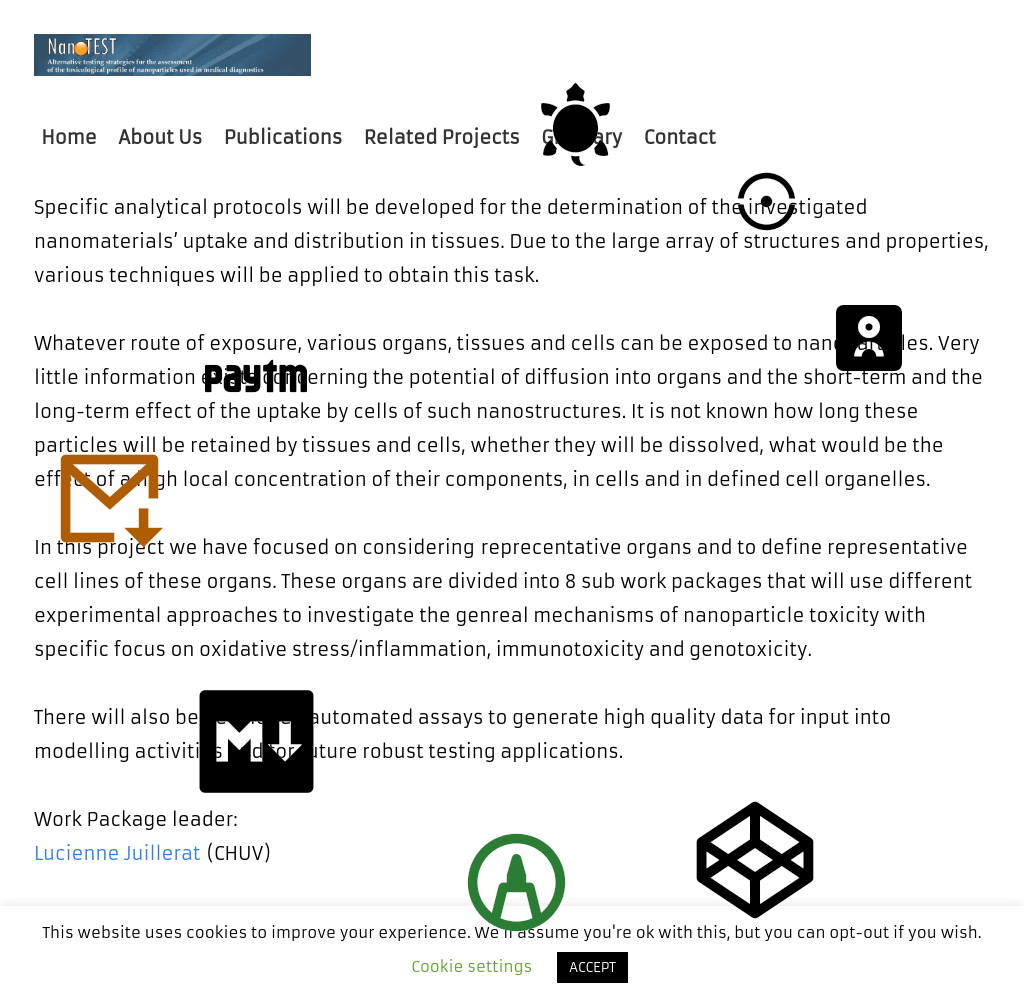 Image resolution: width=1024 pixels, height=1000 pixels. I want to click on download markdown file, so click(256, 741).